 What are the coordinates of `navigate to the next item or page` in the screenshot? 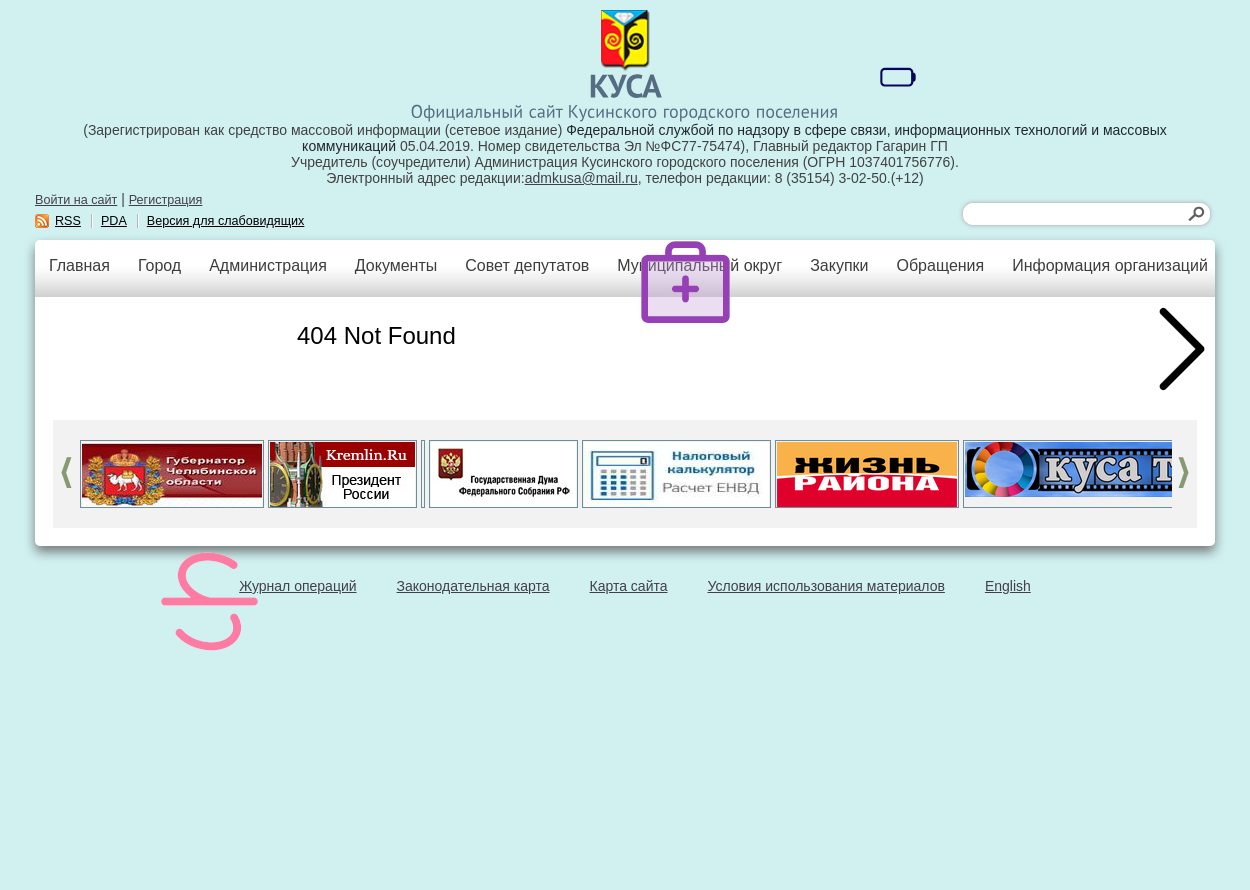 It's located at (1182, 349).